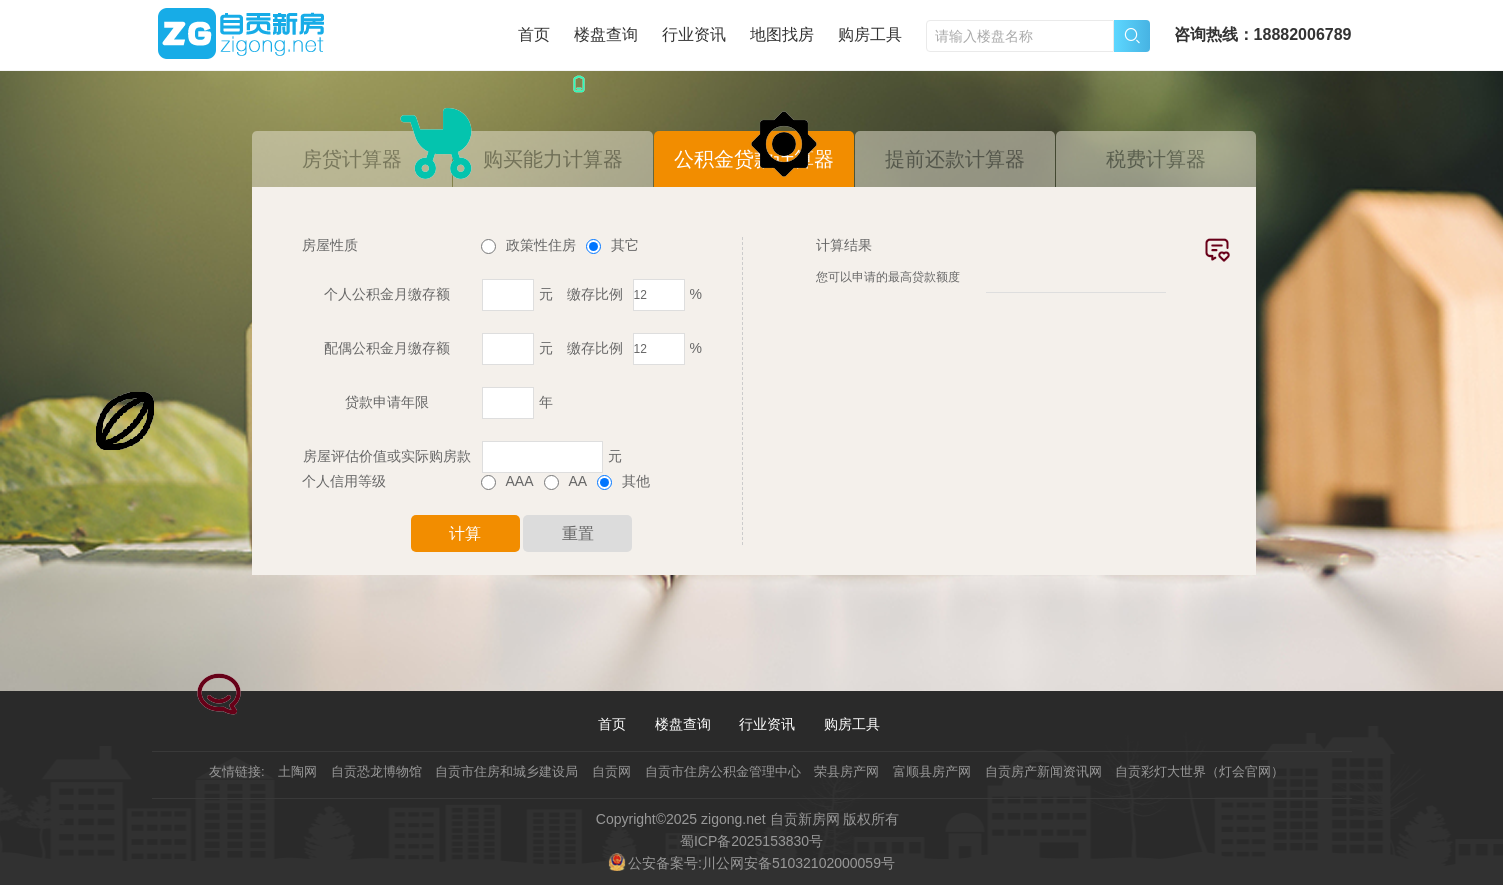 The image size is (1503, 885). I want to click on adjust screen brightness settings, so click(784, 144).